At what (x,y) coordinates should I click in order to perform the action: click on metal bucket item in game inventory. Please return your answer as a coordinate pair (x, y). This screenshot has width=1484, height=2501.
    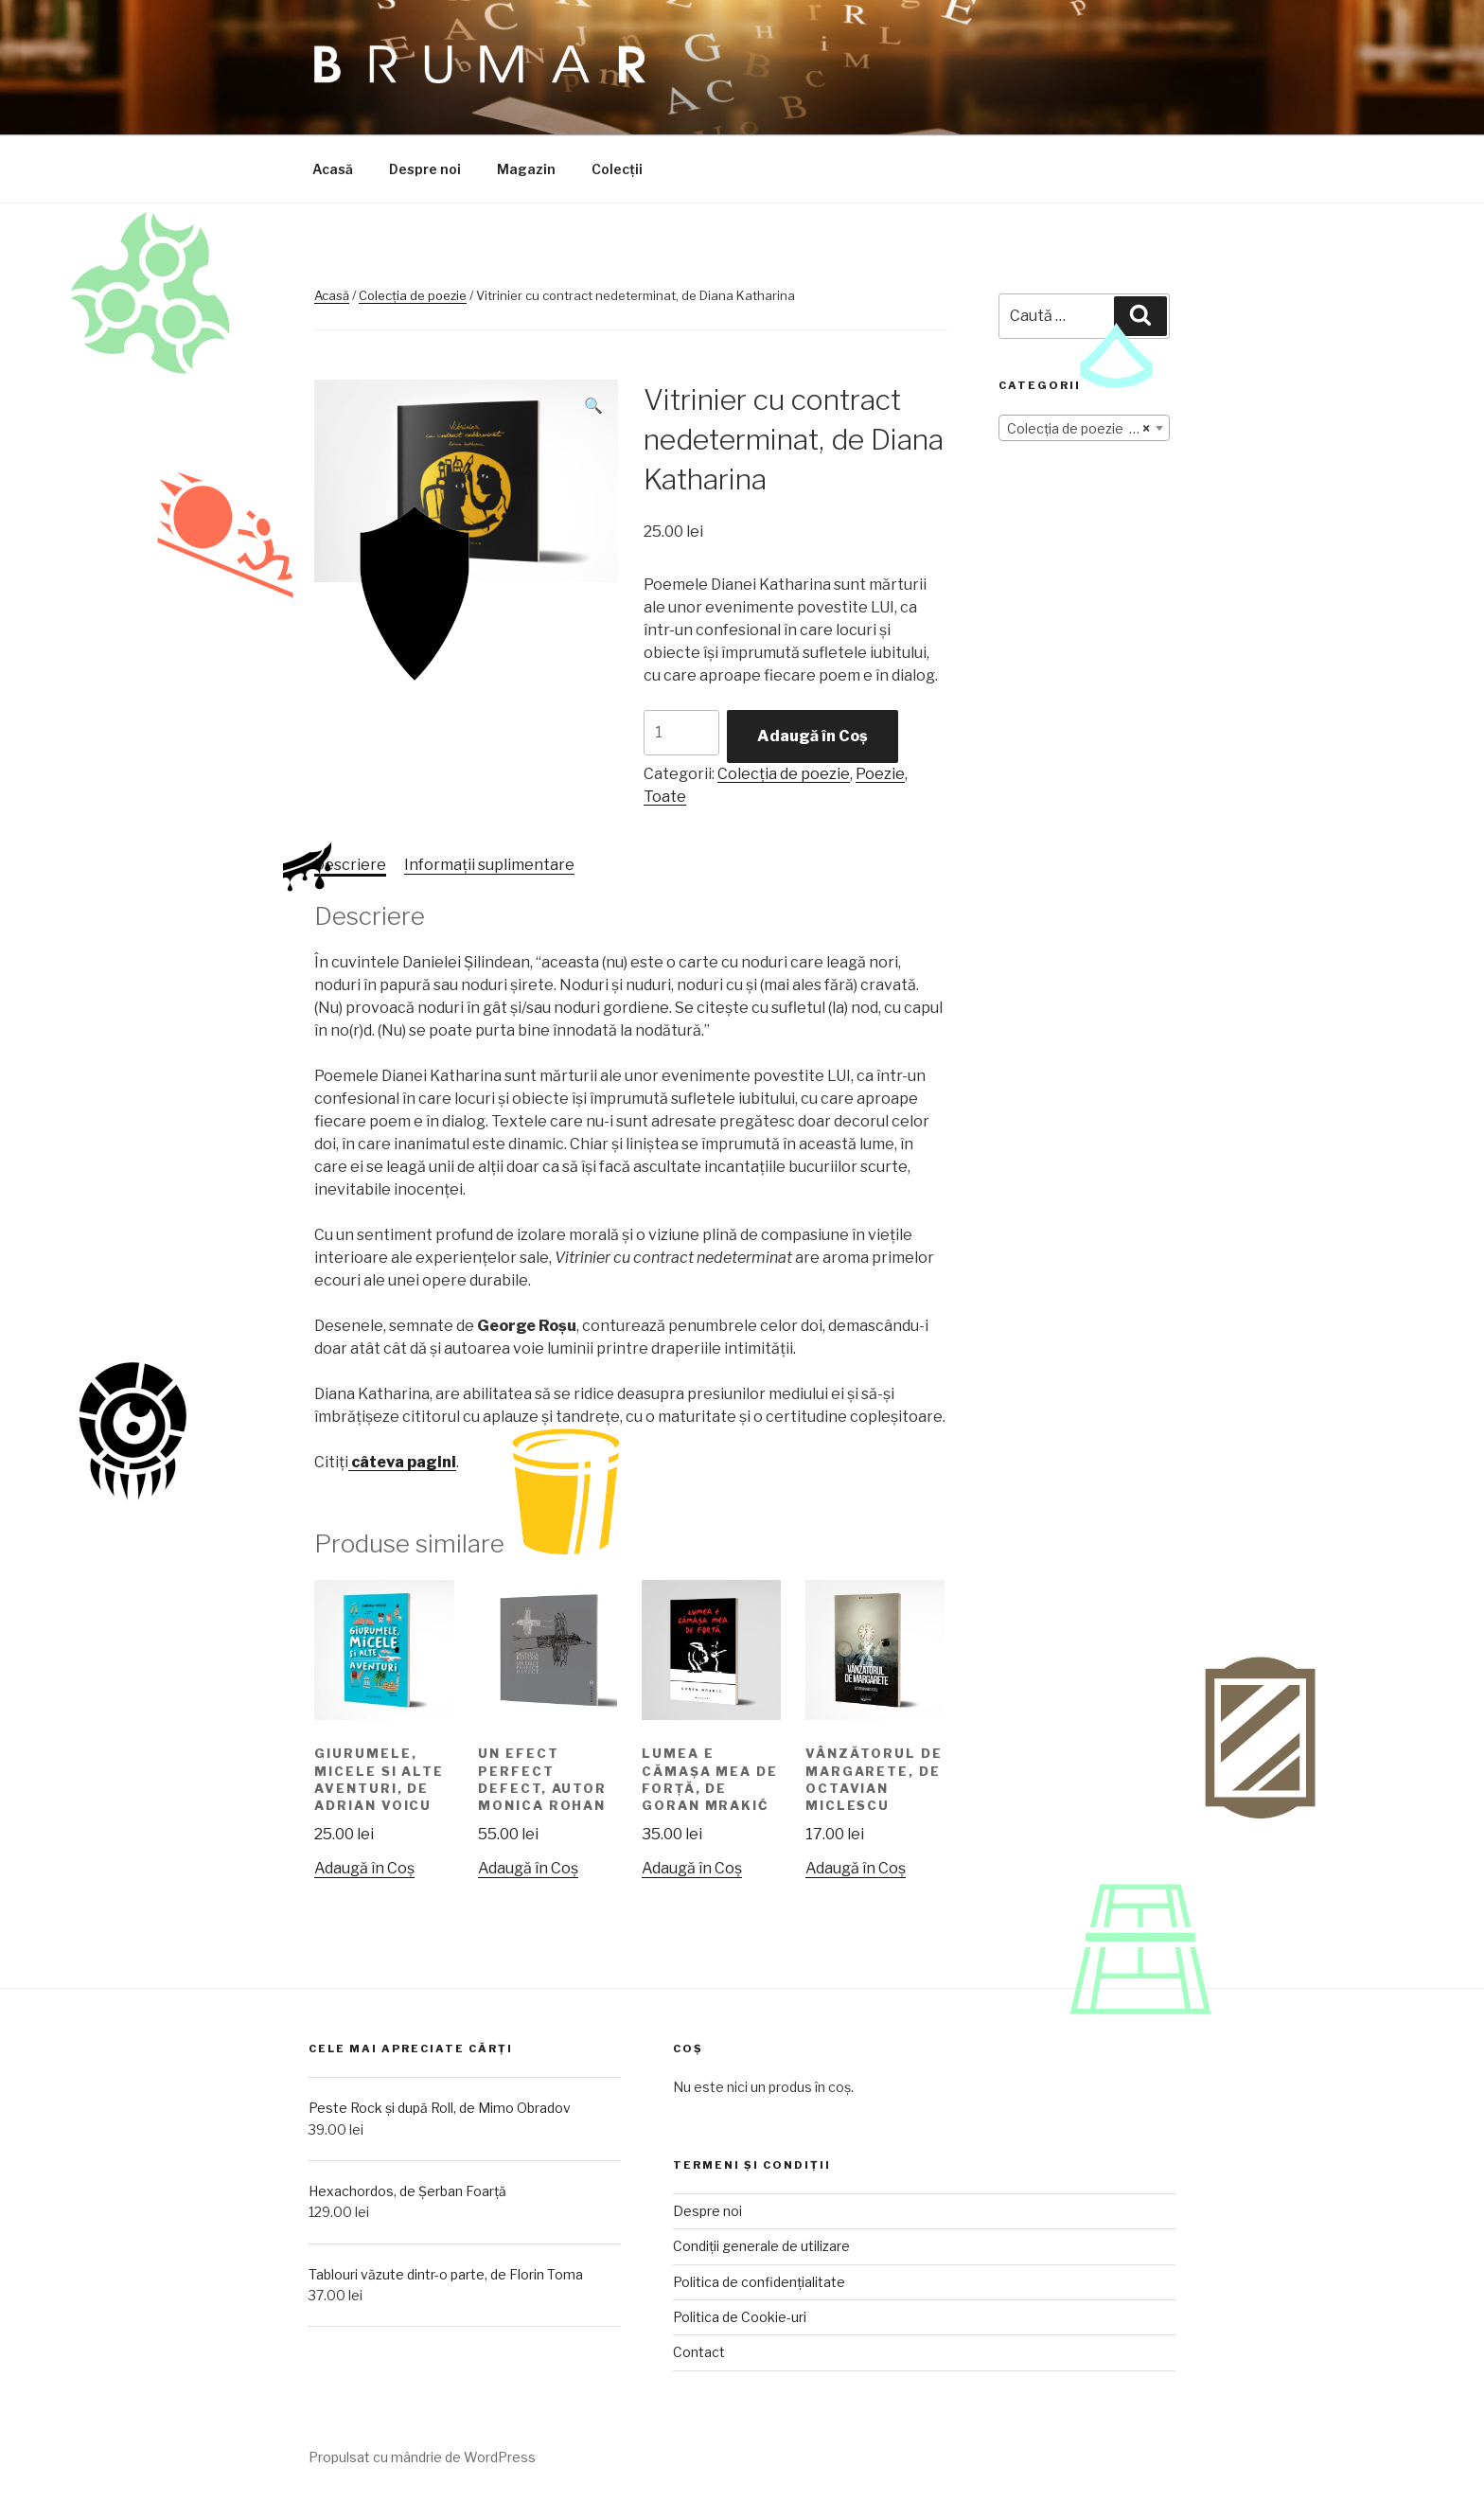
    Looking at the image, I should click on (566, 1471).